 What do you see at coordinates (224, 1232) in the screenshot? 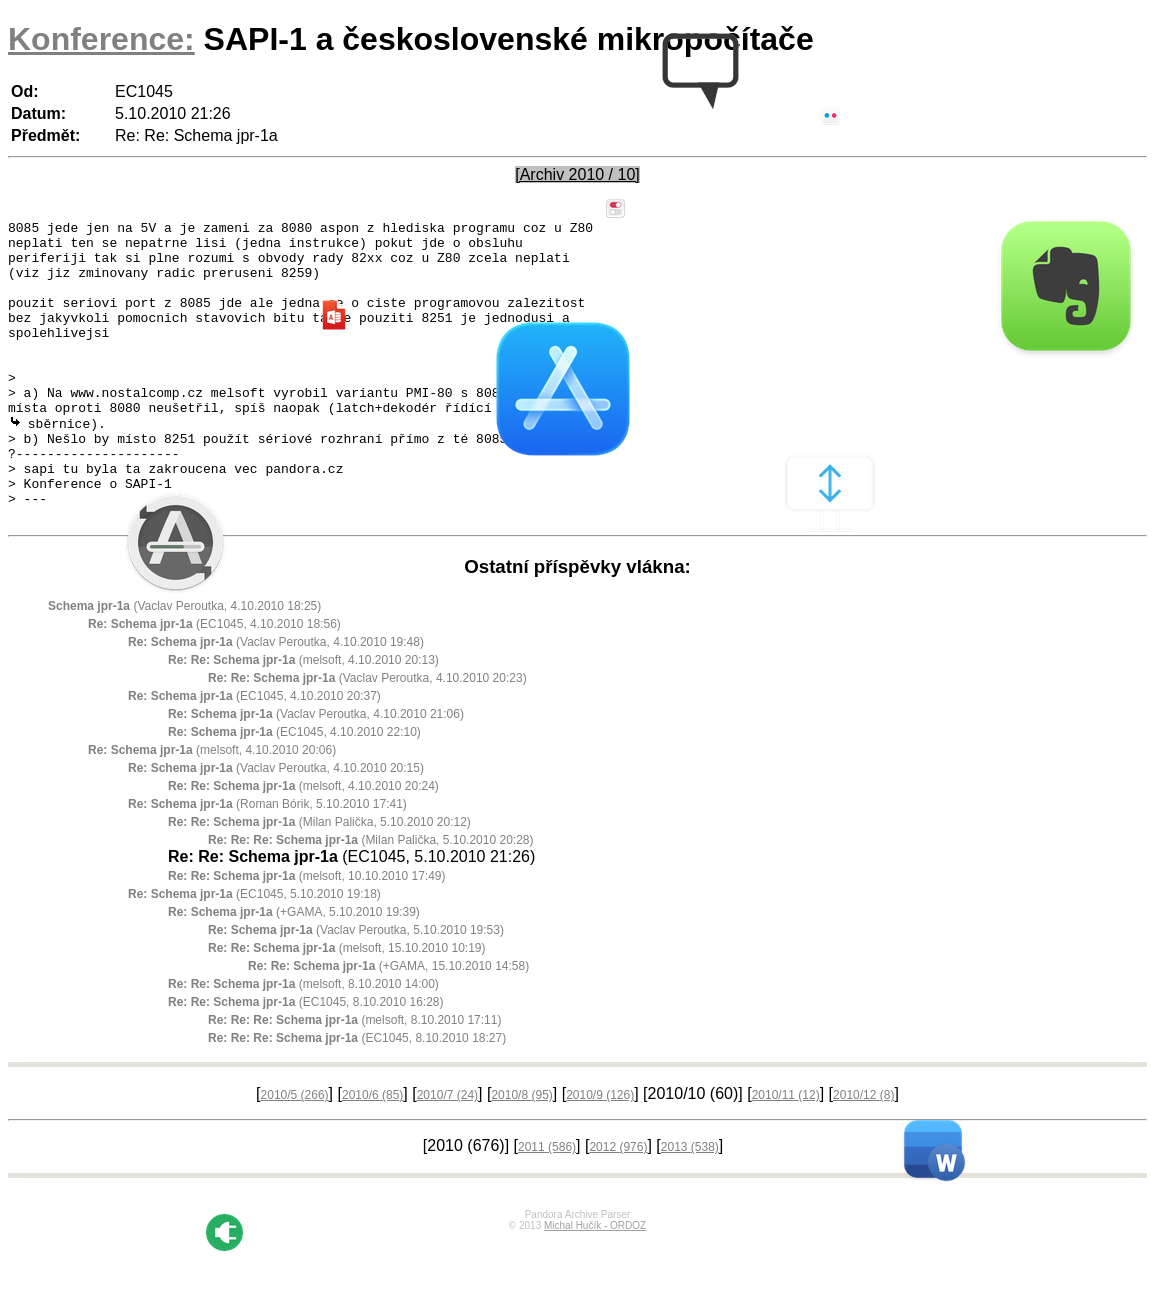
I see `indicates a mounted or connected drive` at bounding box center [224, 1232].